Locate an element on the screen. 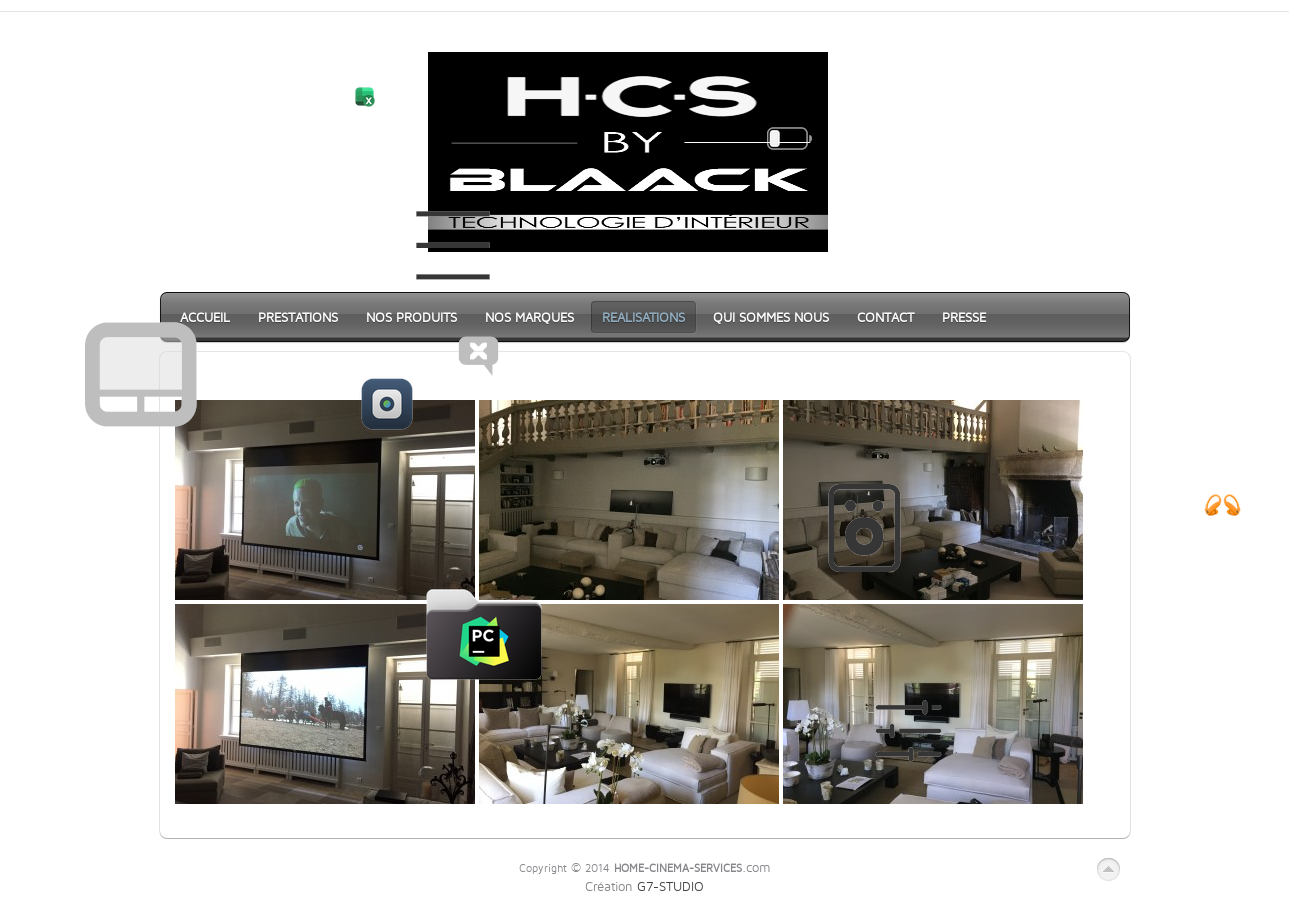 The image size is (1289, 910). open fondo wallpaper app is located at coordinates (387, 404).